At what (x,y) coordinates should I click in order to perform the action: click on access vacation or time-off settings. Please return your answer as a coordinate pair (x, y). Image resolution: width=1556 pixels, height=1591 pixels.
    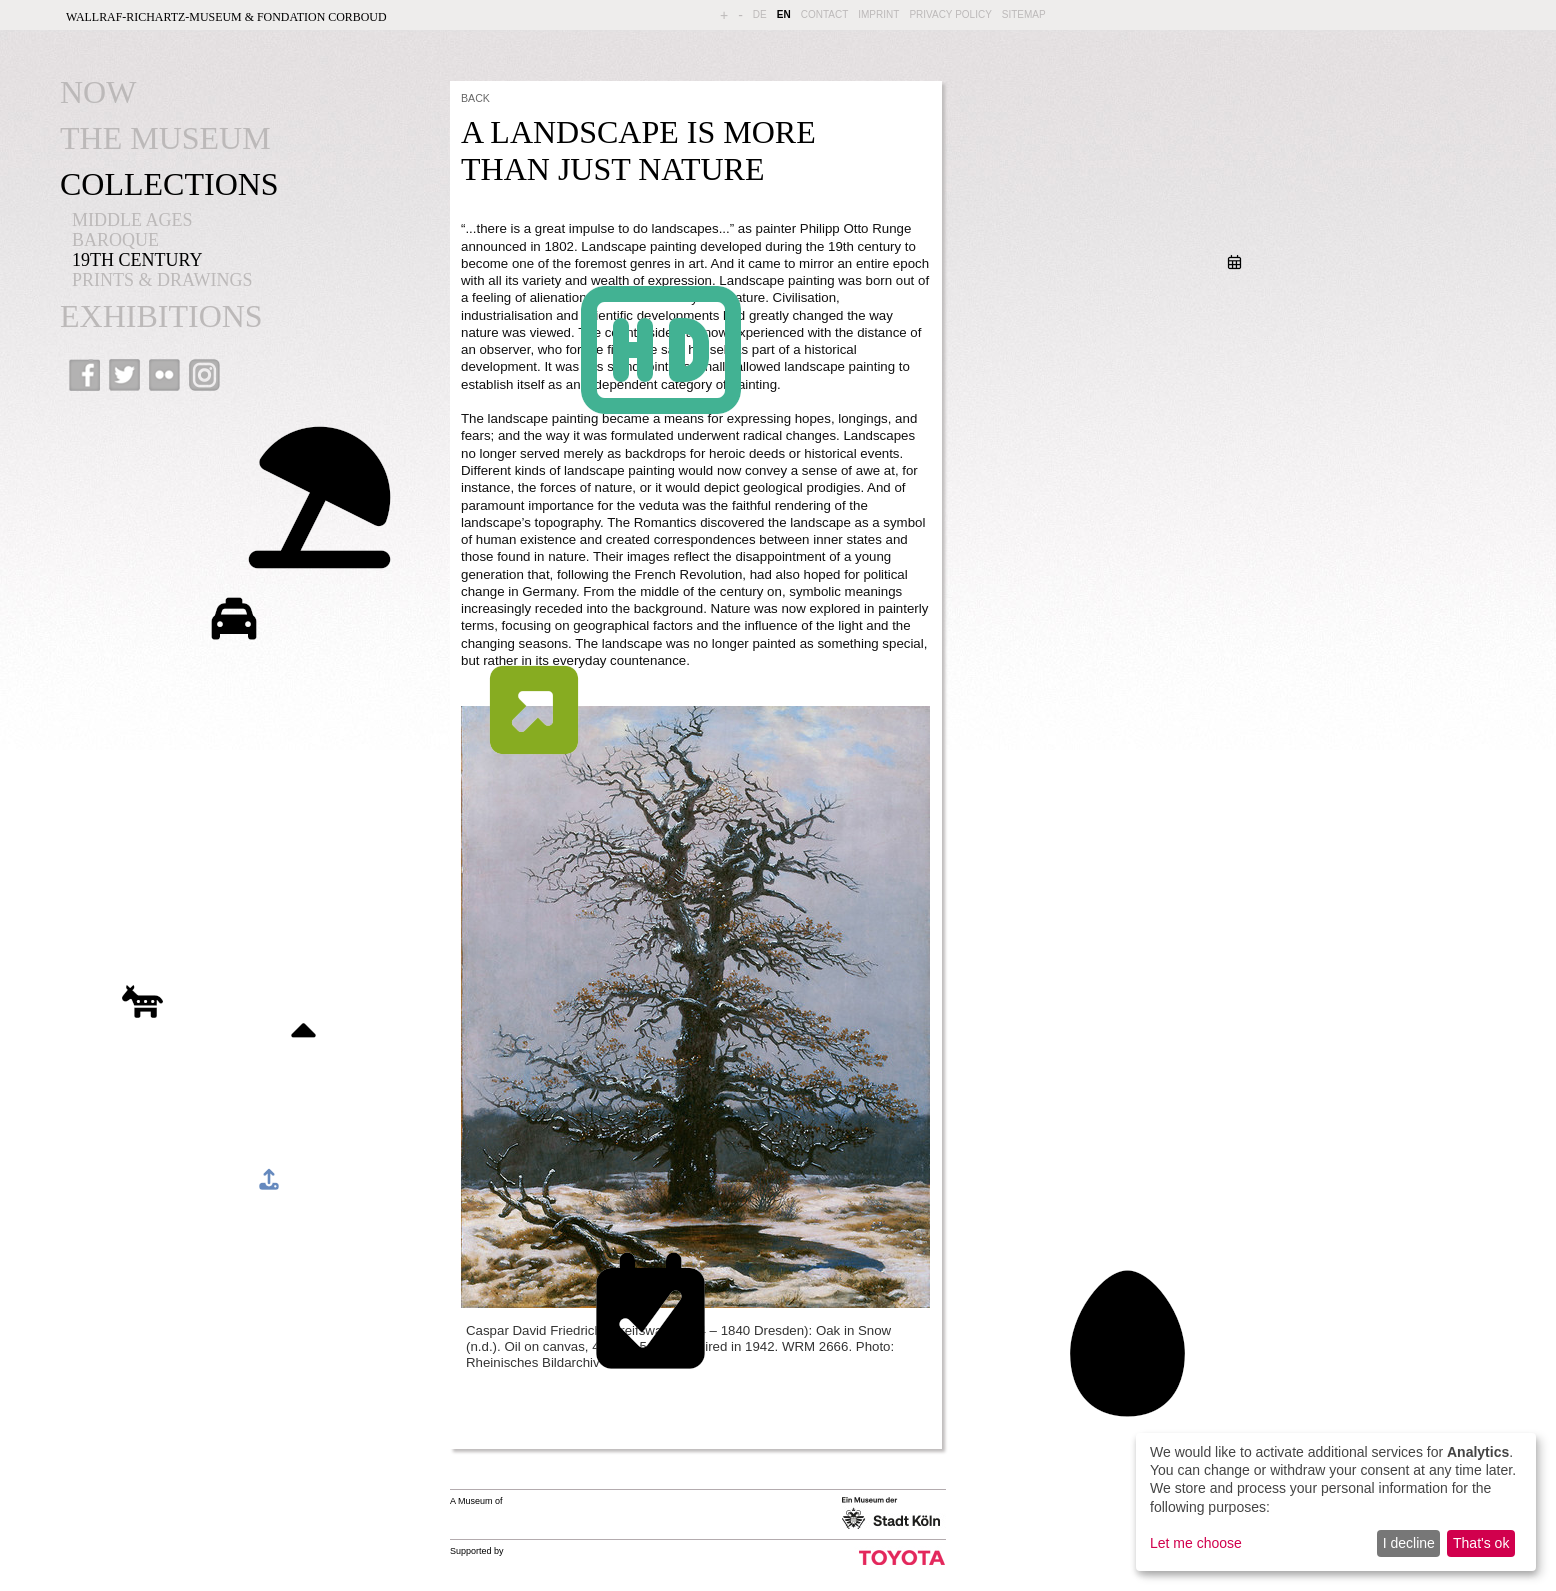
    Looking at the image, I should click on (319, 497).